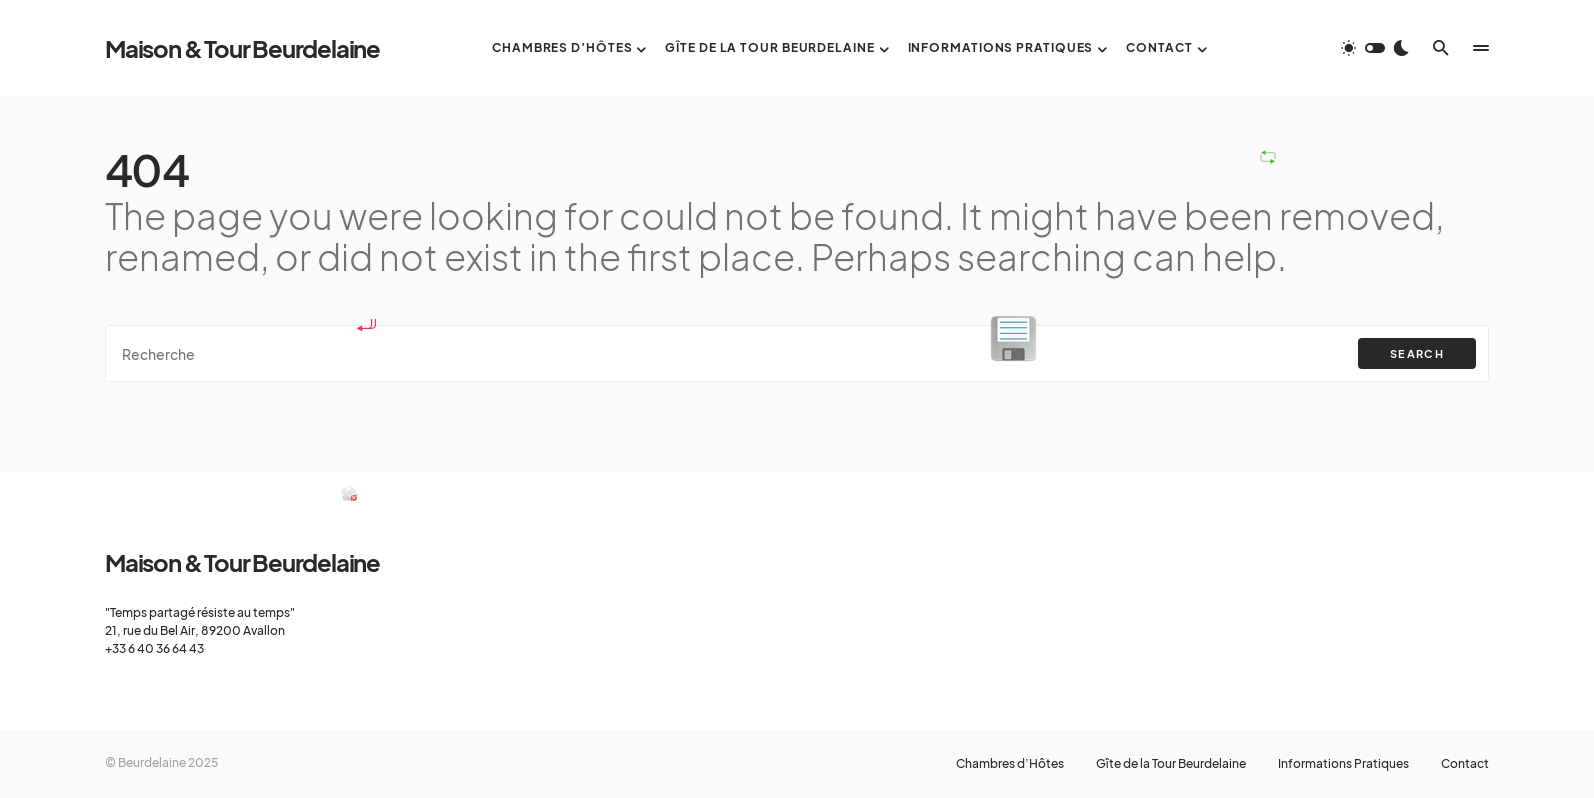 The height and width of the screenshot is (798, 1594). I want to click on mark email as not junk, so click(349, 493).